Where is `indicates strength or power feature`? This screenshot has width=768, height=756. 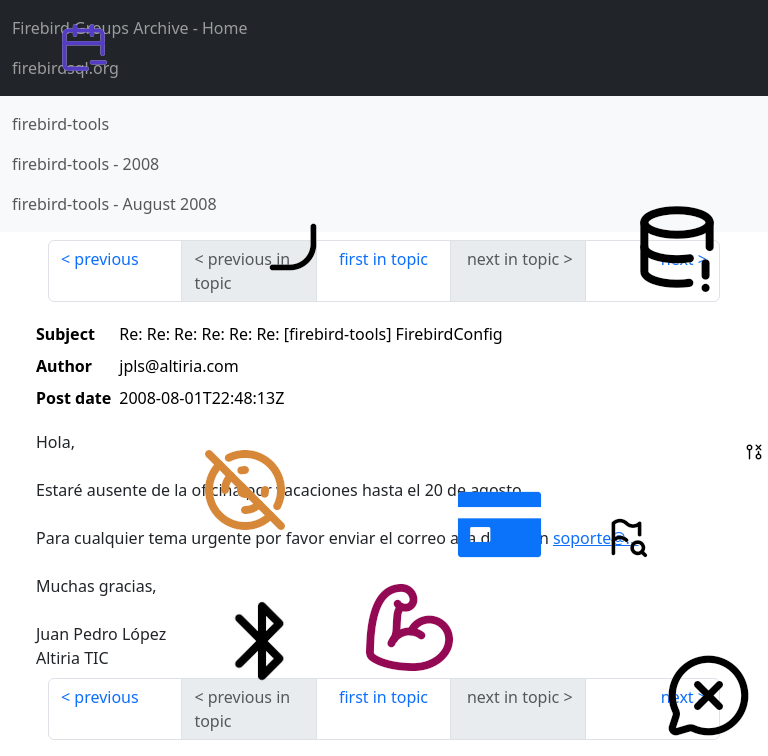 indicates strength or power feature is located at coordinates (409, 627).